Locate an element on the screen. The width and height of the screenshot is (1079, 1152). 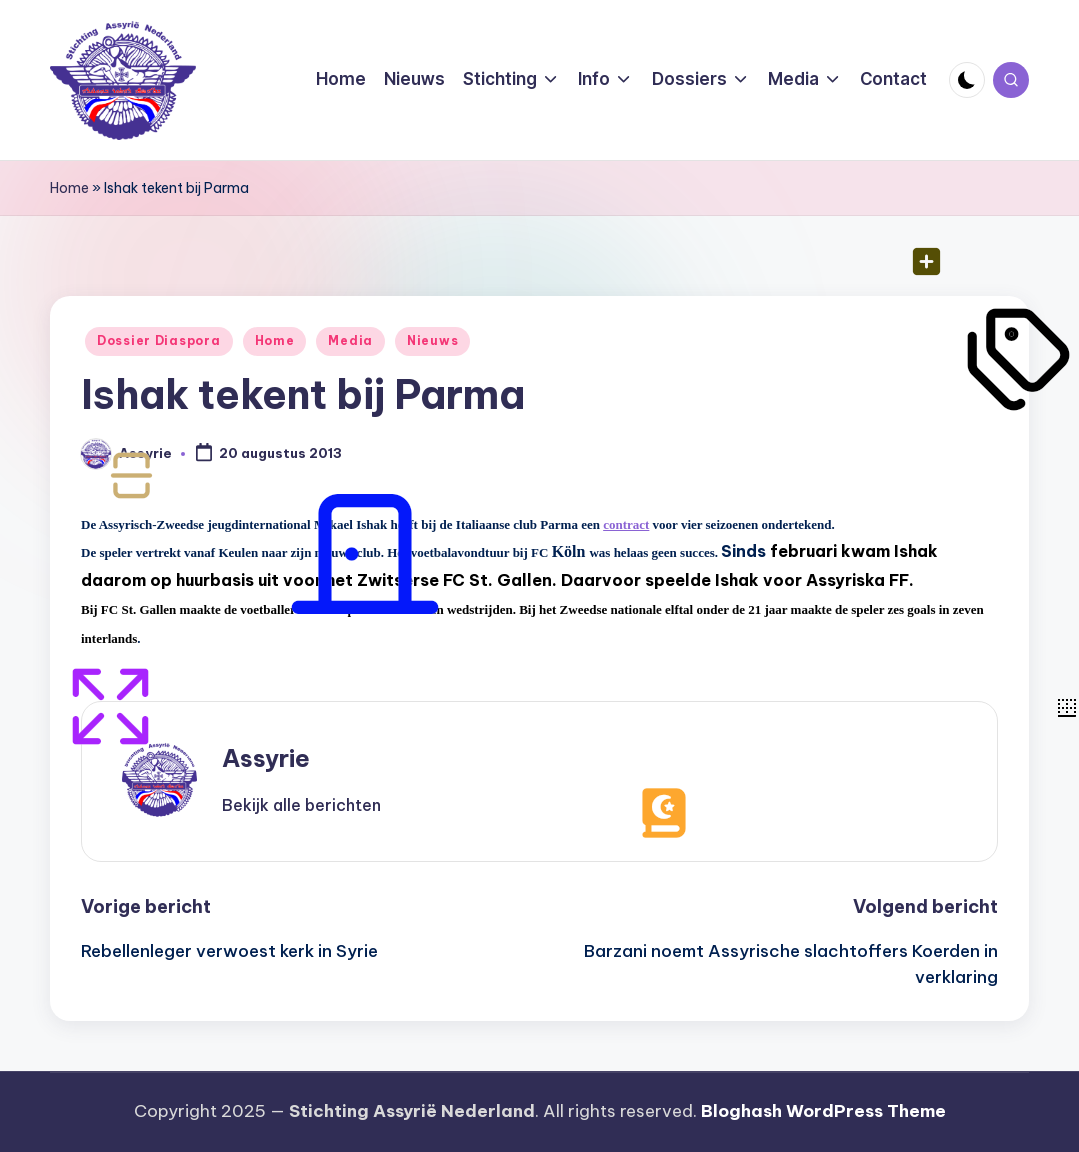
split view vertically is located at coordinates (131, 475).